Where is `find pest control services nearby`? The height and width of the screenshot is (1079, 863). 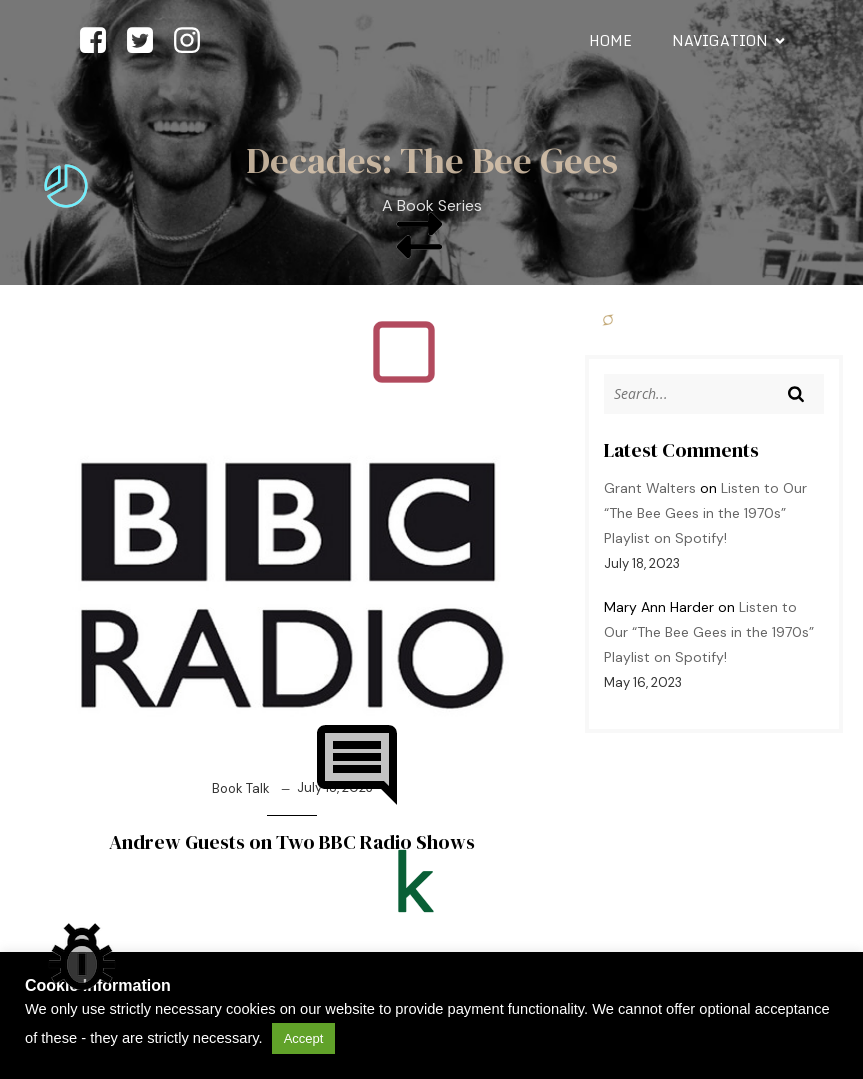
find pest control services nearby is located at coordinates (82, 957).